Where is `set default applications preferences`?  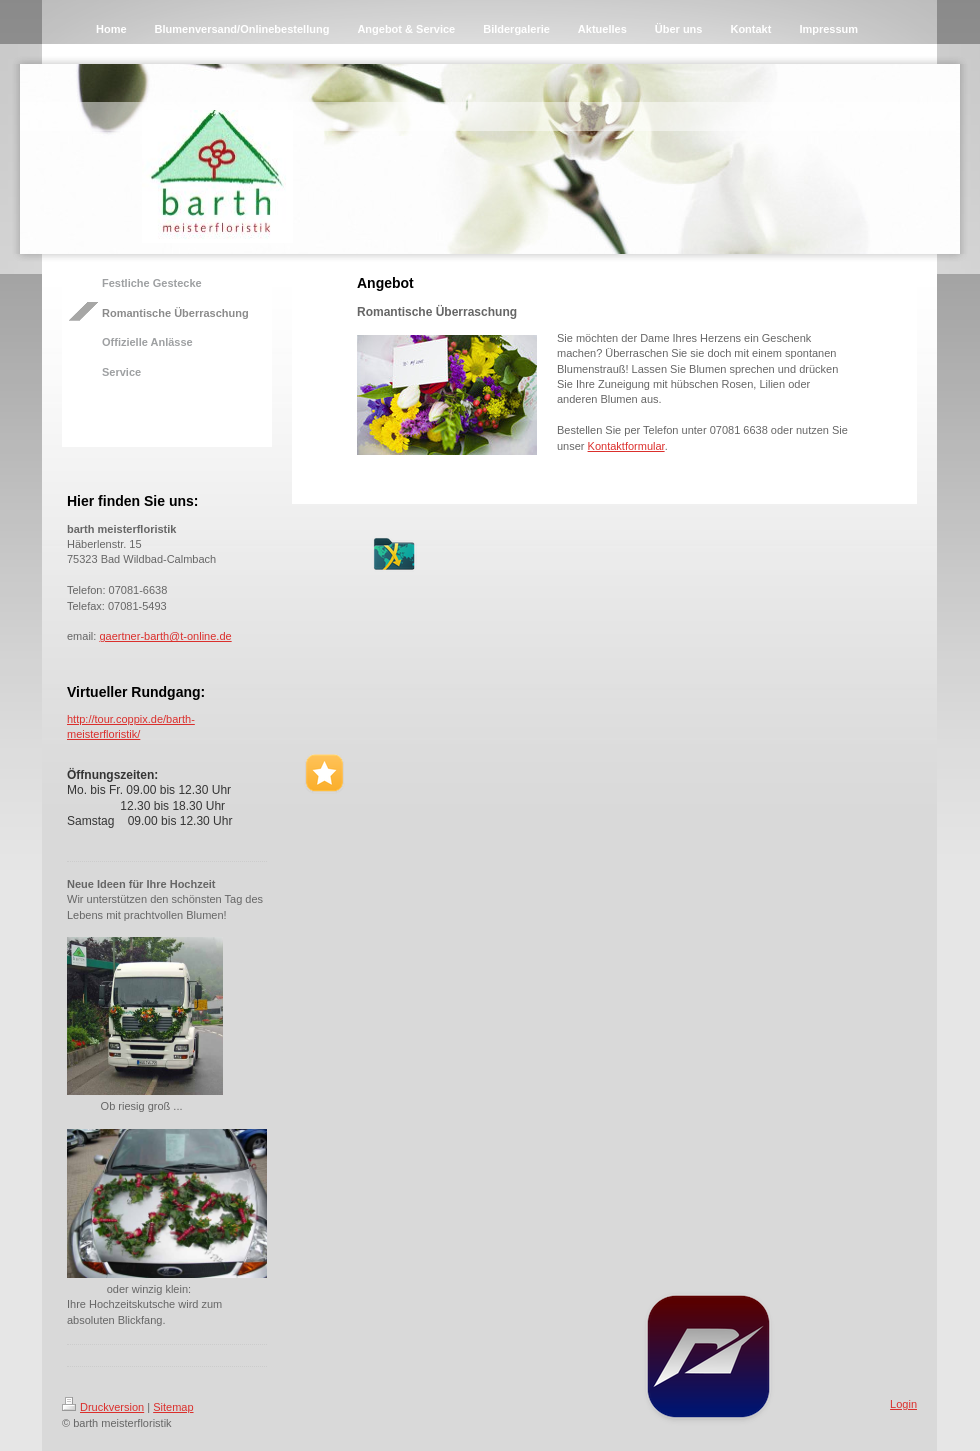
set default applications preferences is located at coordinates (324, 773).